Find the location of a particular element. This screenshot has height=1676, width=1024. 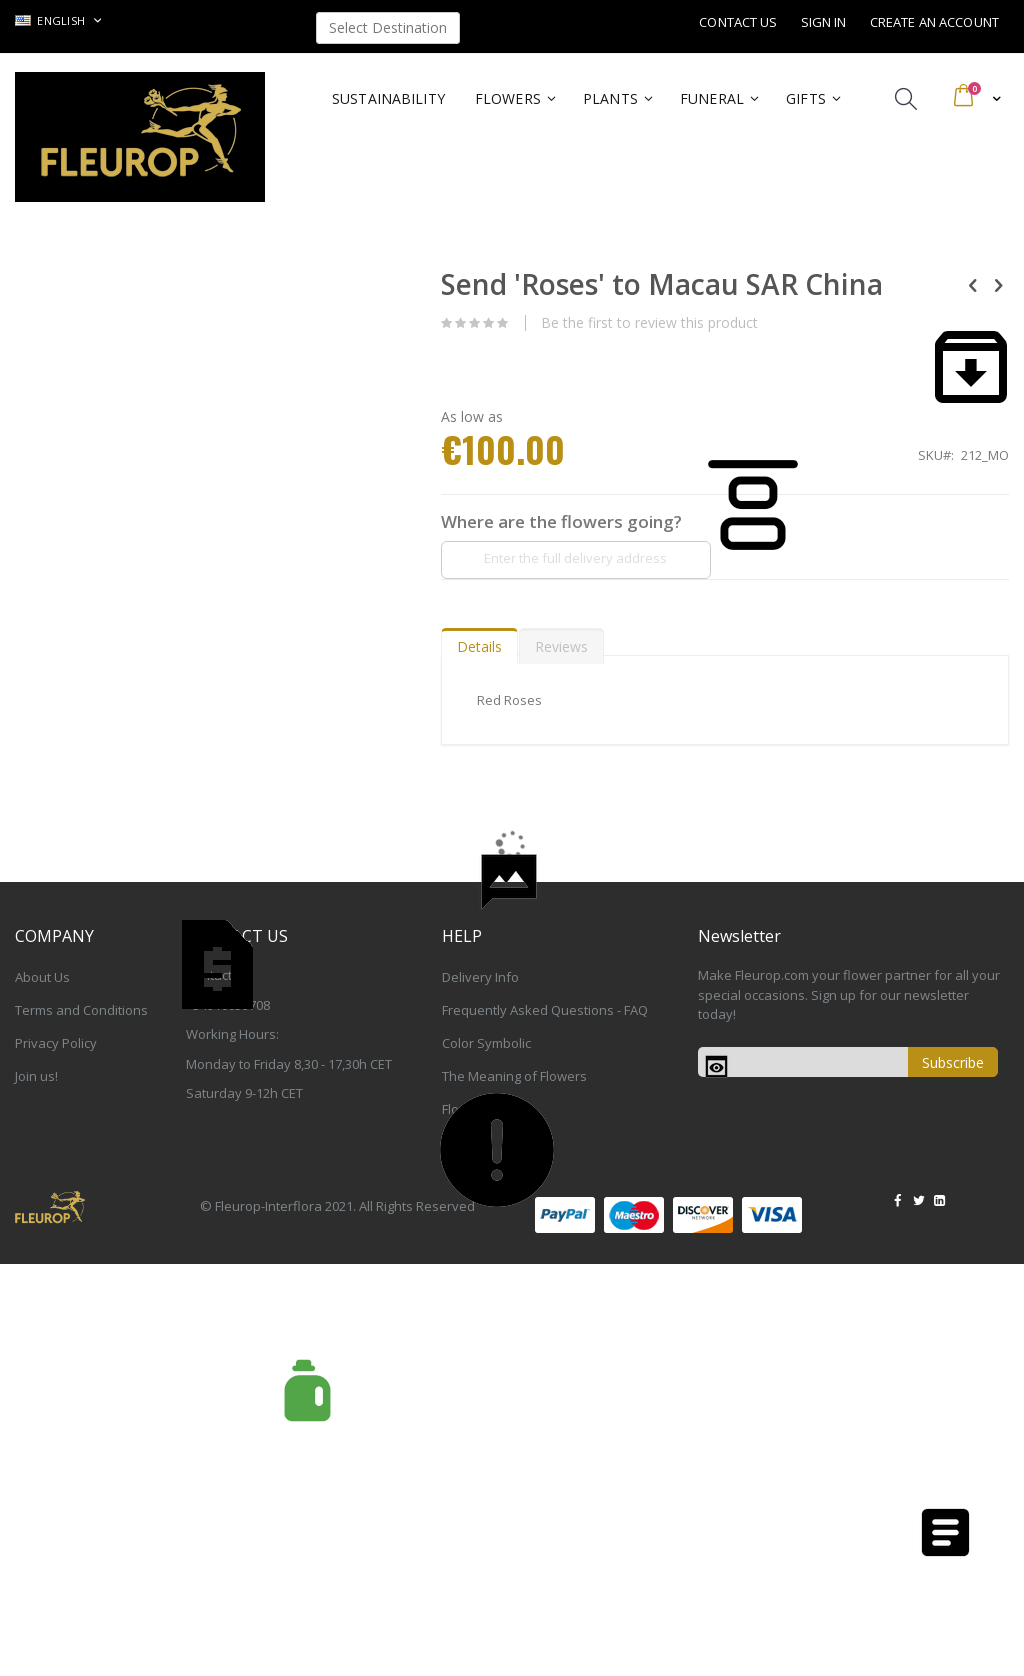

laundry or cleaning product category is located at coordinates (307, 1390).